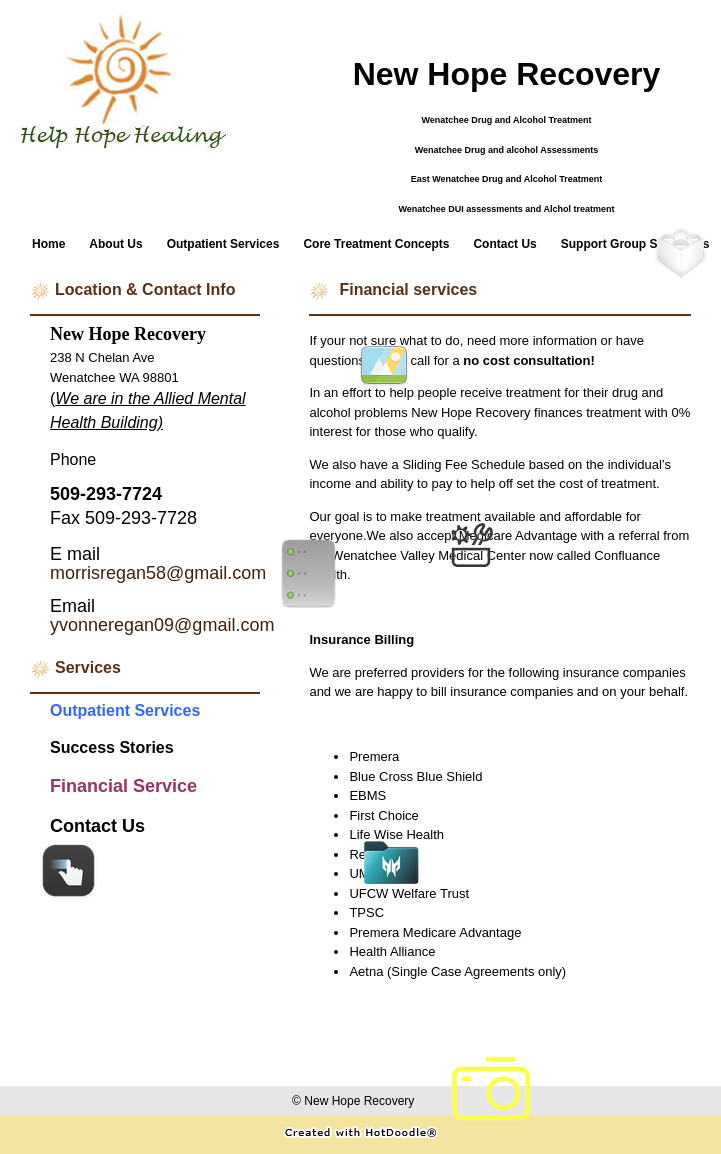 Image resolution: width=721 pixels, height=1154 pixels. What do you see at coordinates (491, 1086) in the screenshot?
I see `open photo management app` at bounding box center [491, 1086].